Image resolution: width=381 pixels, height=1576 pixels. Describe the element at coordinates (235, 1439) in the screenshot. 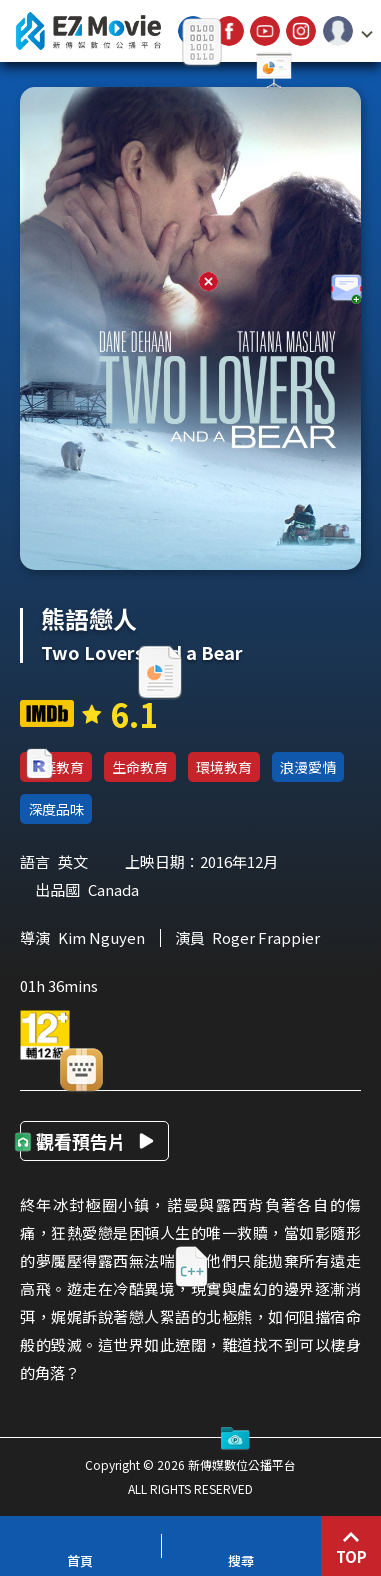

I see `open pCloud folder` at that location.